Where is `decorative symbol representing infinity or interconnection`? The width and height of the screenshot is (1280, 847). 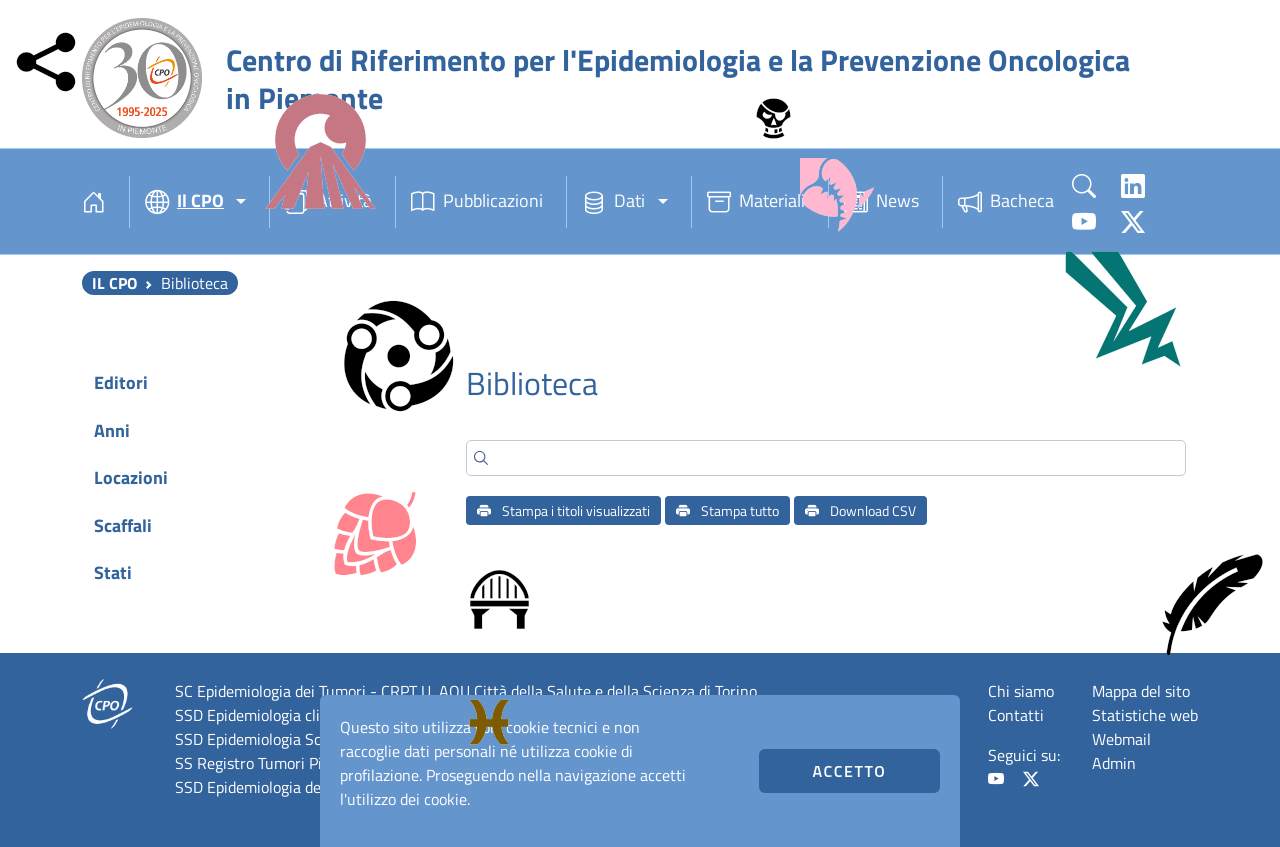 decorative symbol representing infinity or interconnection is located at coordinates (398, 356).